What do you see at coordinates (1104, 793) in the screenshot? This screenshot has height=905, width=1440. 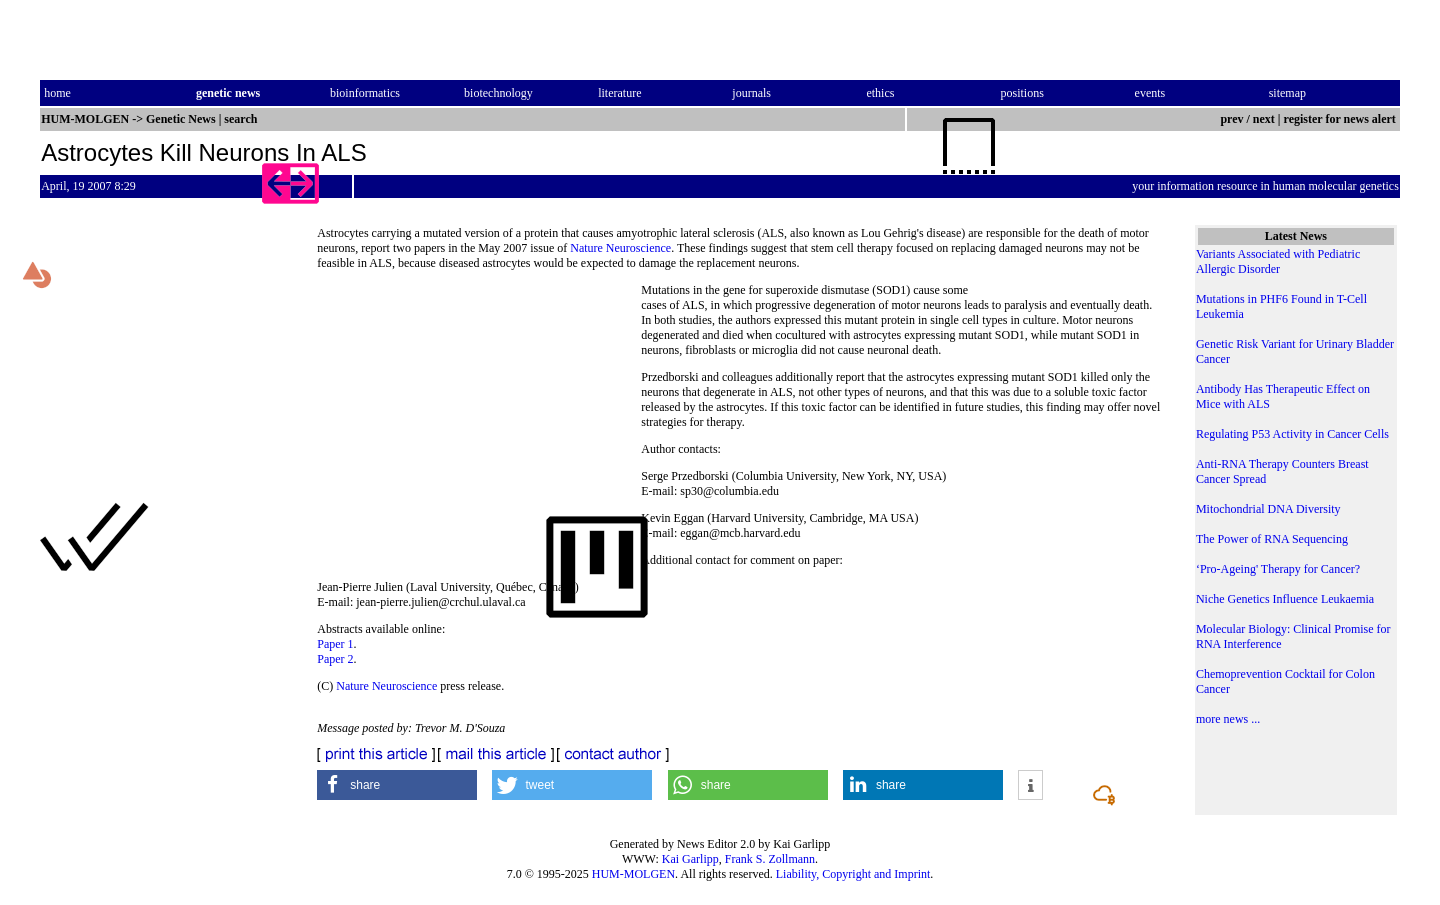 I see `access cloud-based bitcoin wallet` at bounding box center [1104, 793].